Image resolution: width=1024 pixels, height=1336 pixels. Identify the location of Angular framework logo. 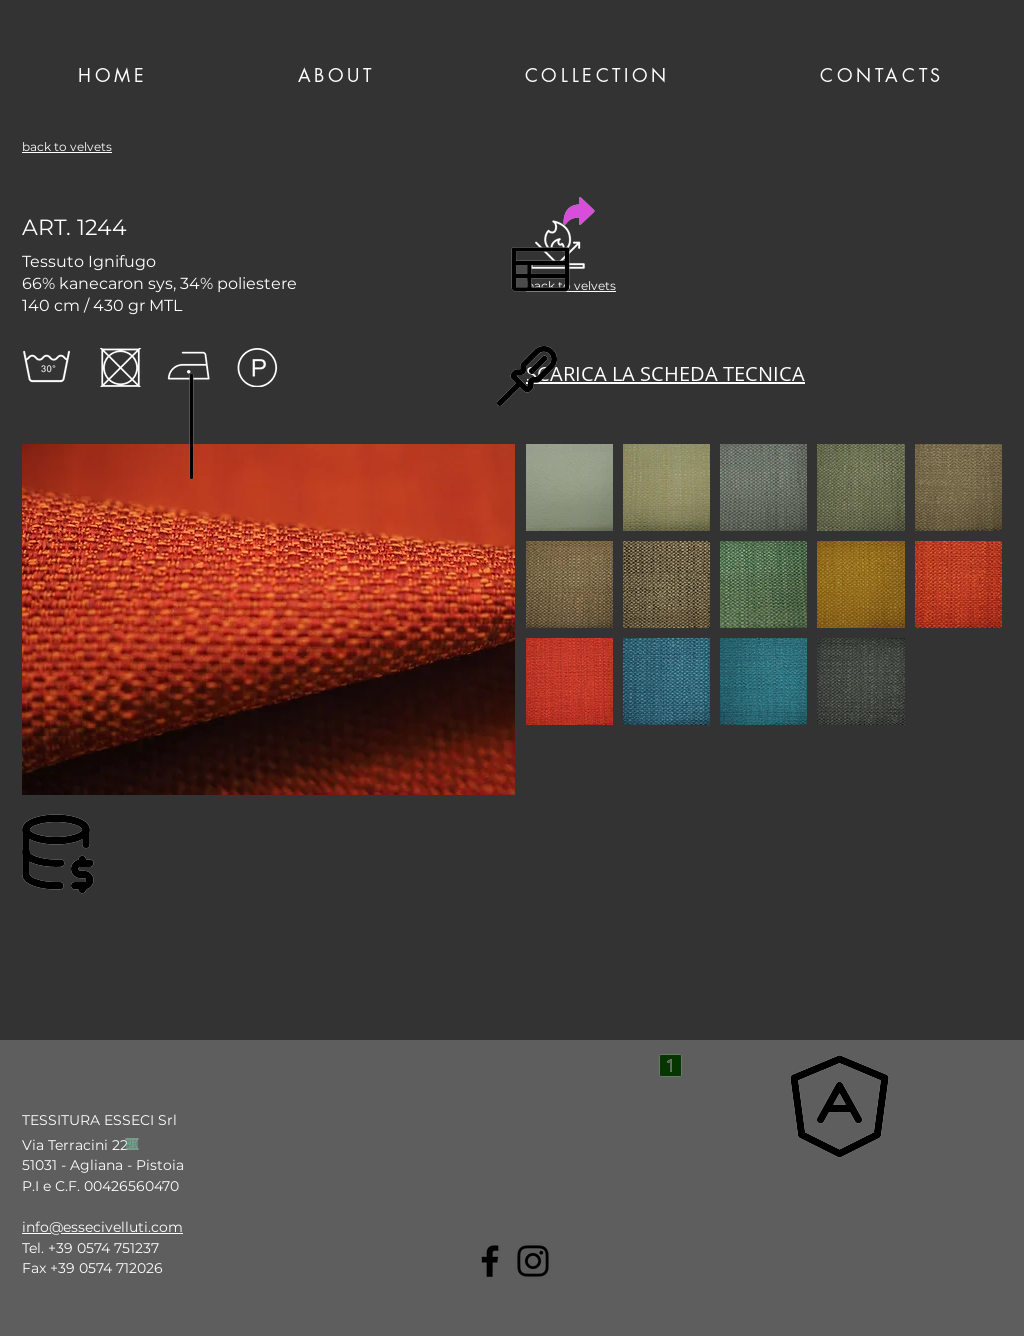
(839, 1104).